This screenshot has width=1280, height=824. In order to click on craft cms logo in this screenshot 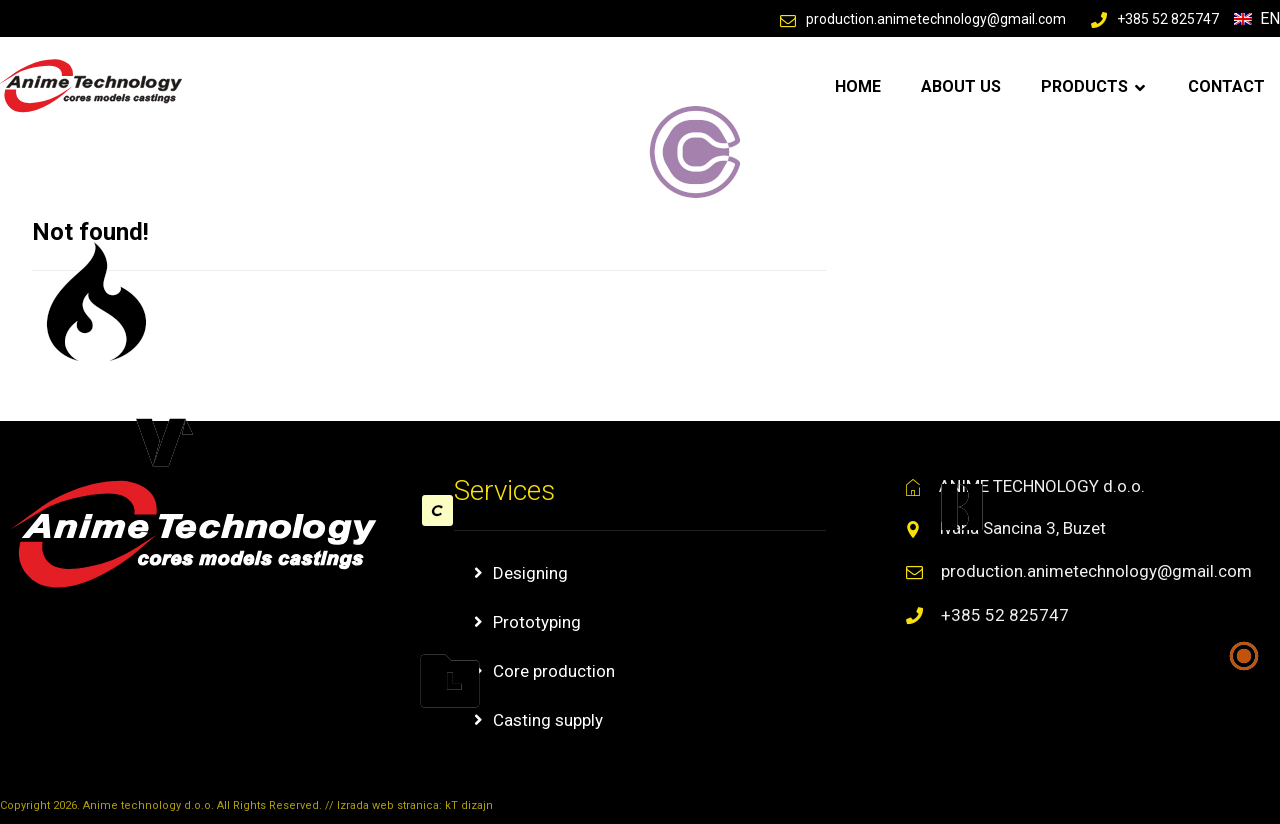, I will do `click(437, 510)`.